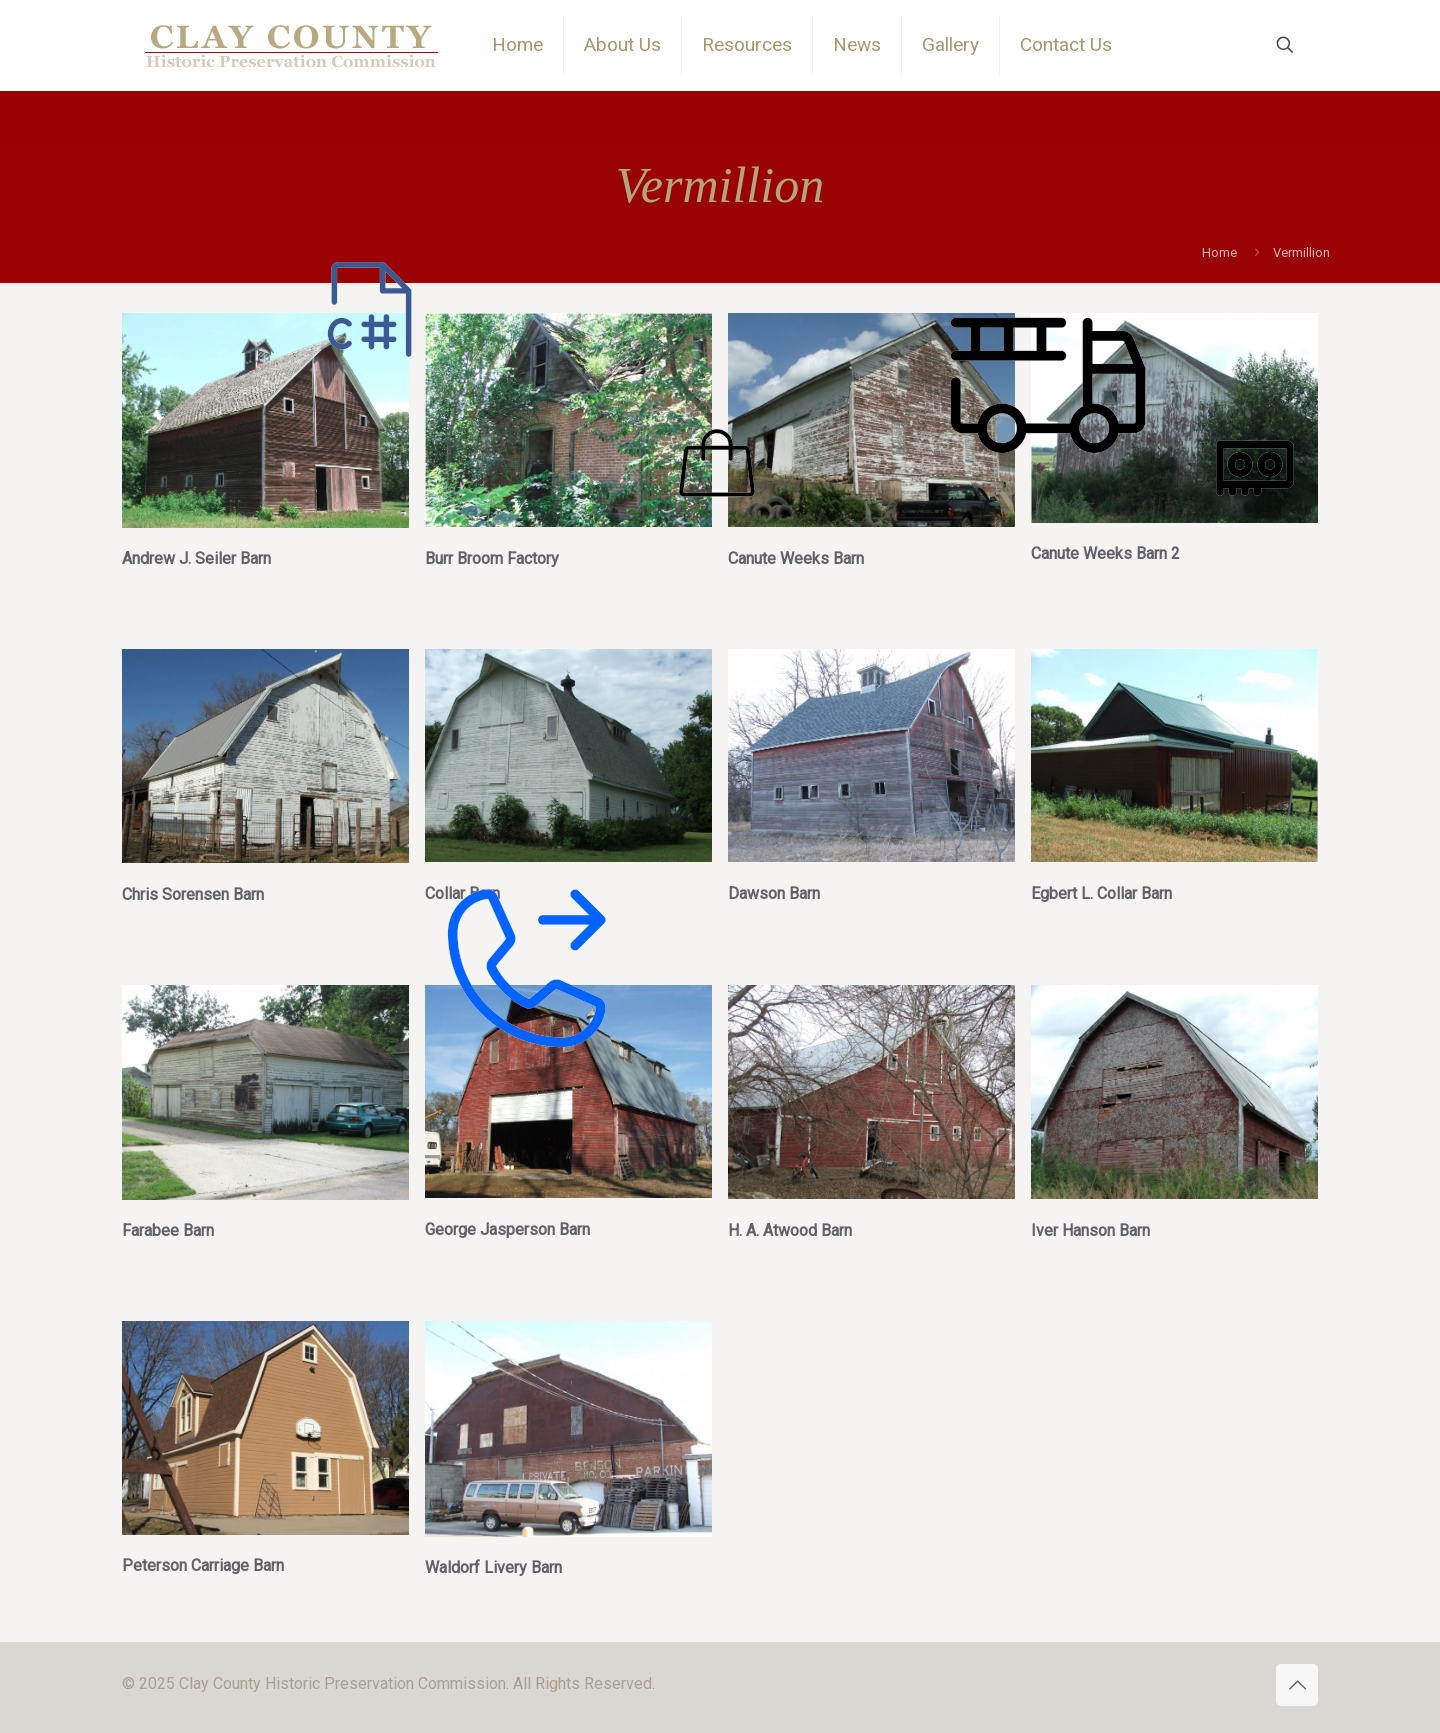 Image resolution: width=1440 pixels, height=1733 pixels. I want to click on transfer an active call, so click(530, 965).